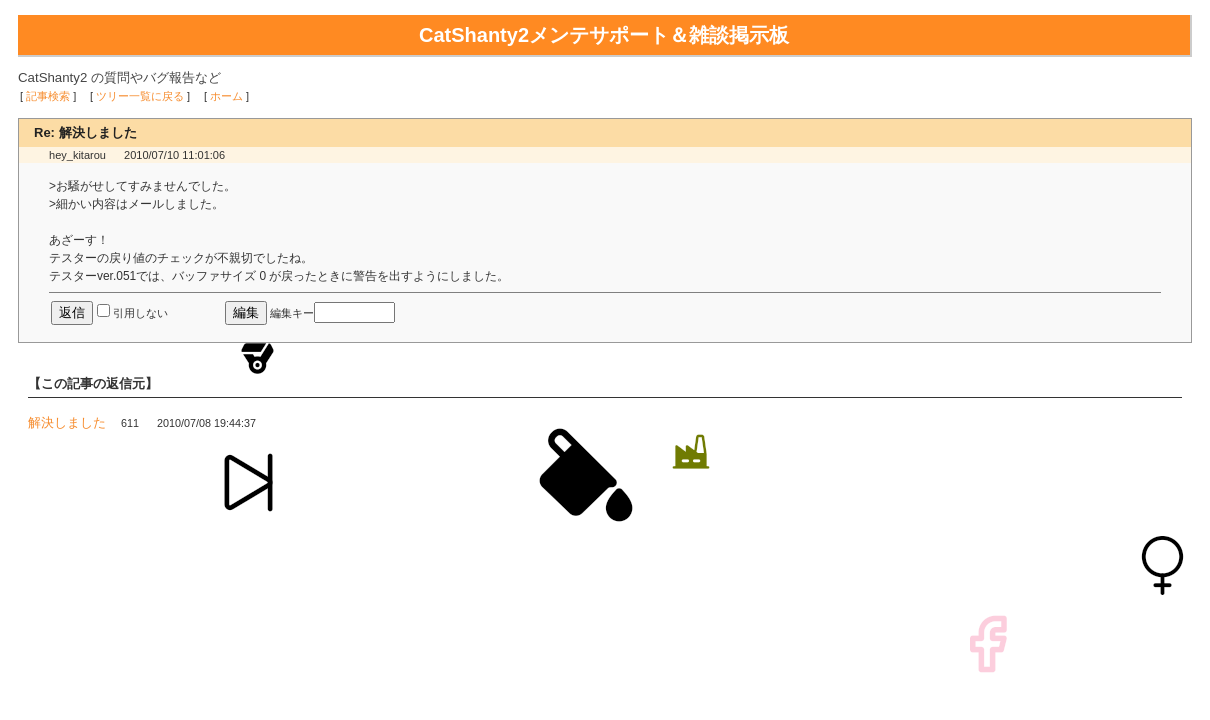 Image resolution: width=1210 pixels, height=720 pixels. Describe the element at coordinates (248, 482) in the screenshot. I see `skip to the next track` at that location.